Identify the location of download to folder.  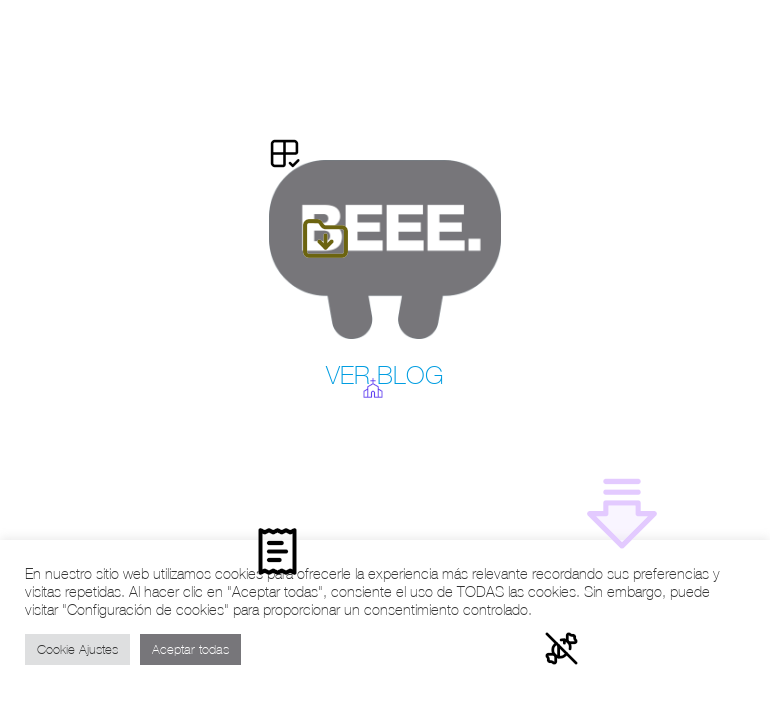
(325, 239).